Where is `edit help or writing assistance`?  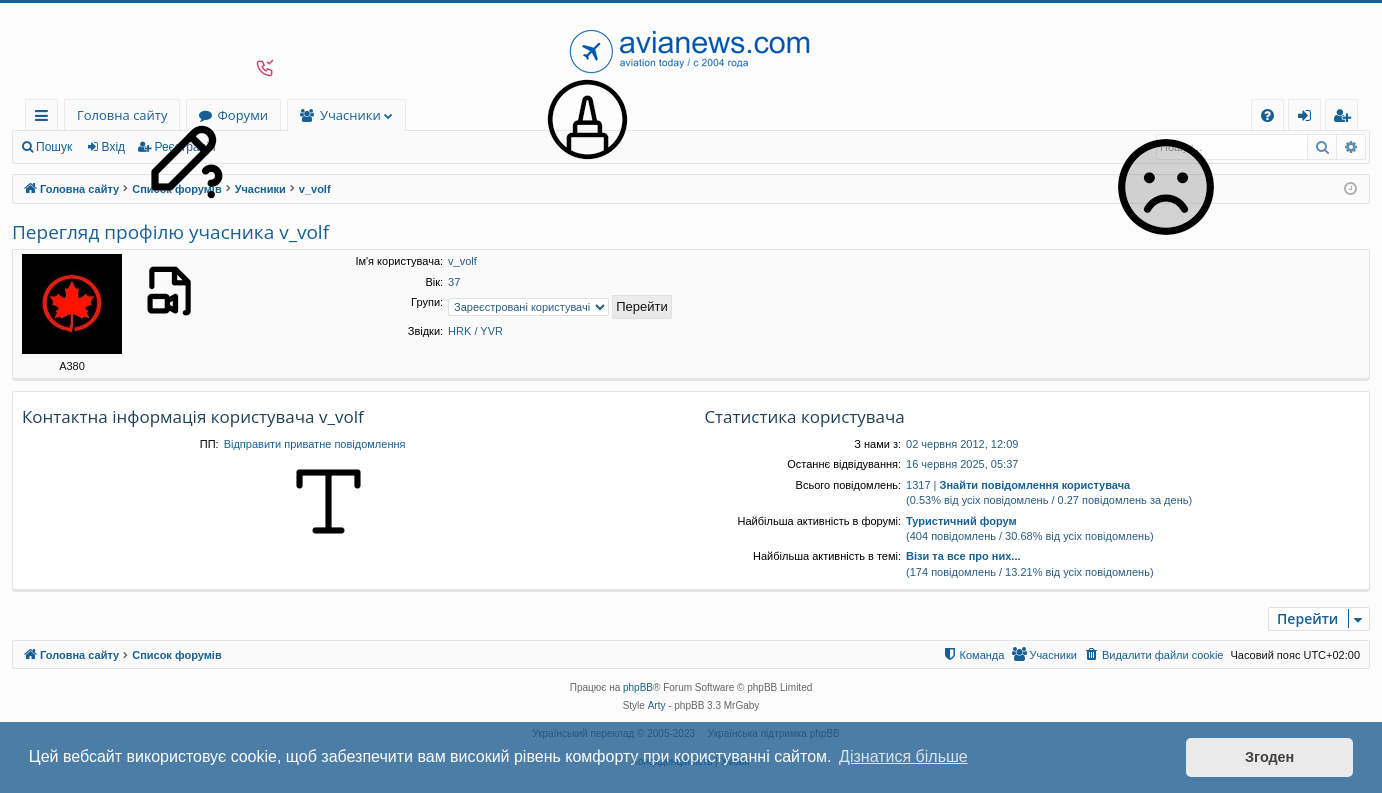 edit help or writing assistance is located at coordinates (185, 157).